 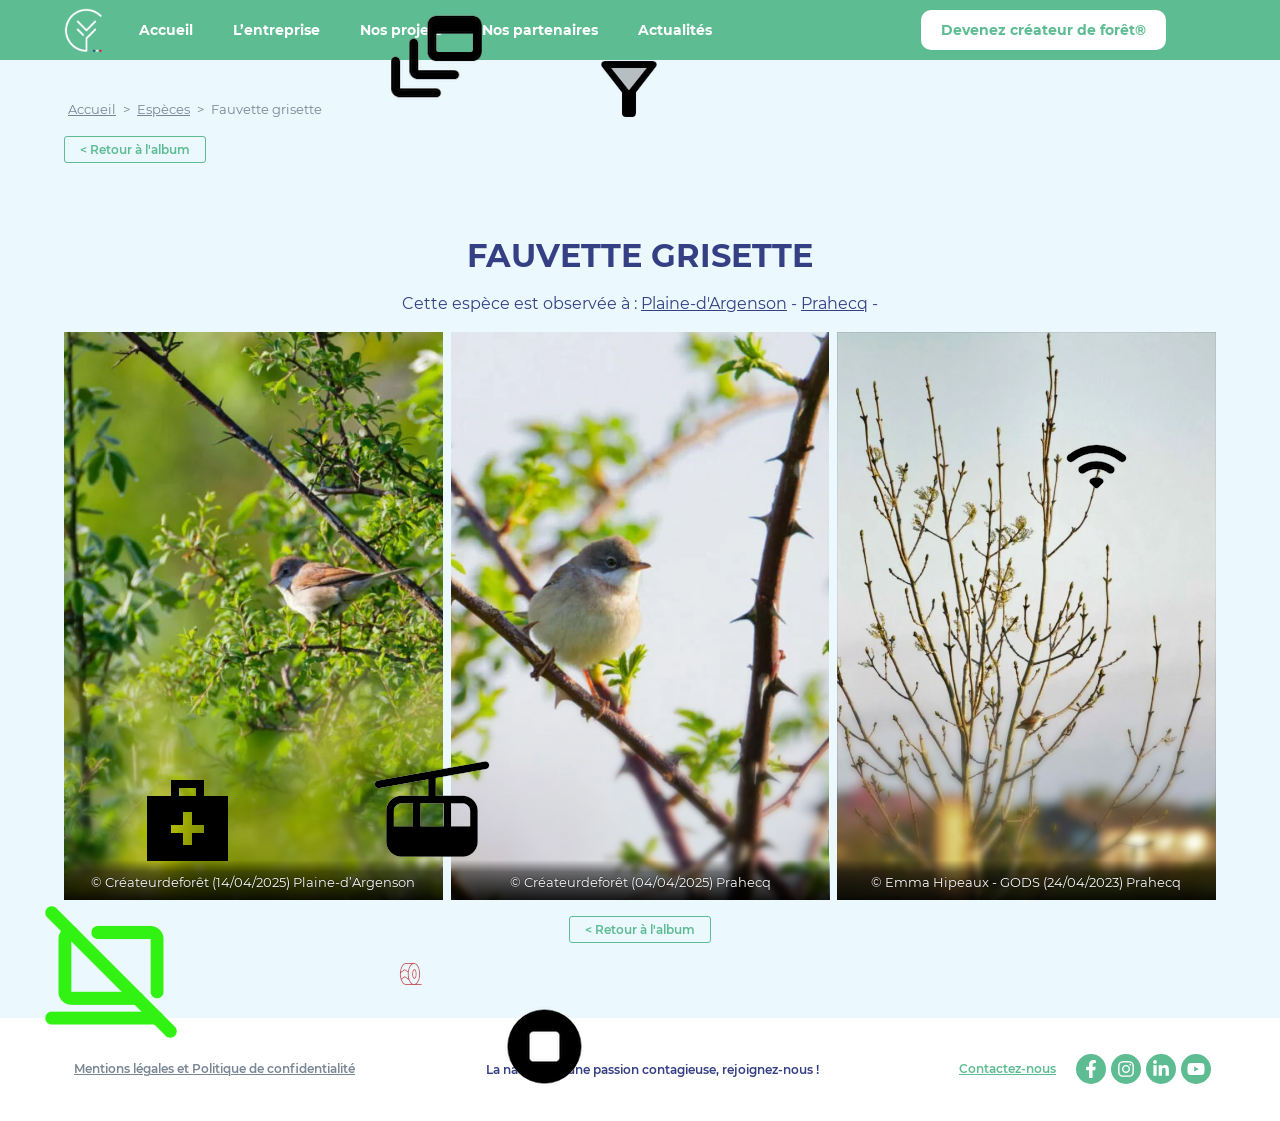 What do you see at coordinates (1096, 466) in the screenshot?
I see `indicates active wifi connection` at bounding box center [1096, 466].